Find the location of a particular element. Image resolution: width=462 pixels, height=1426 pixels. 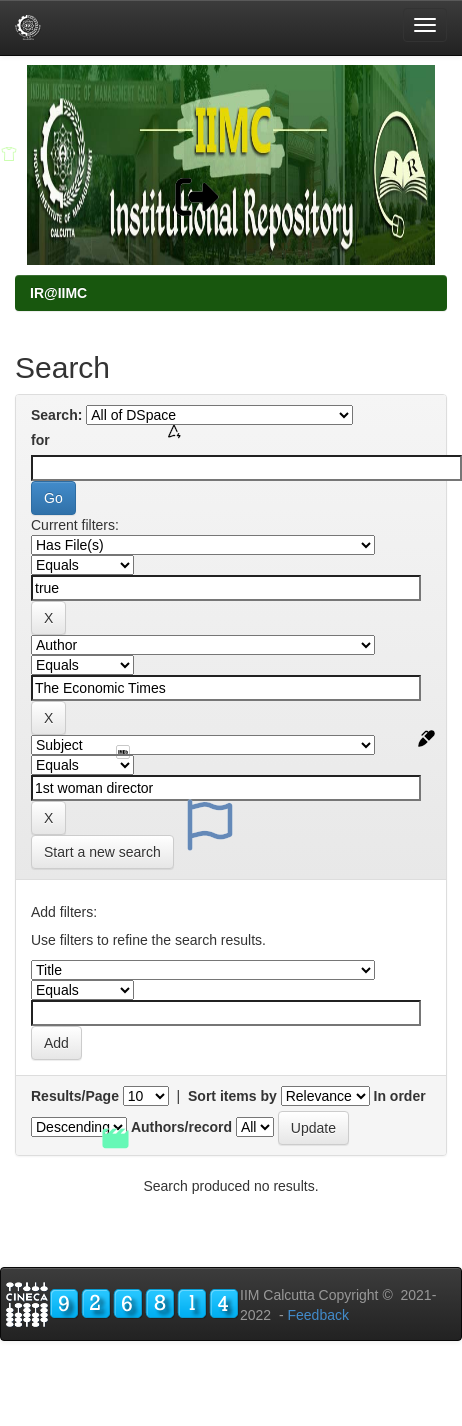

quick navigation or fast route option is located at coordinates (174, 431).